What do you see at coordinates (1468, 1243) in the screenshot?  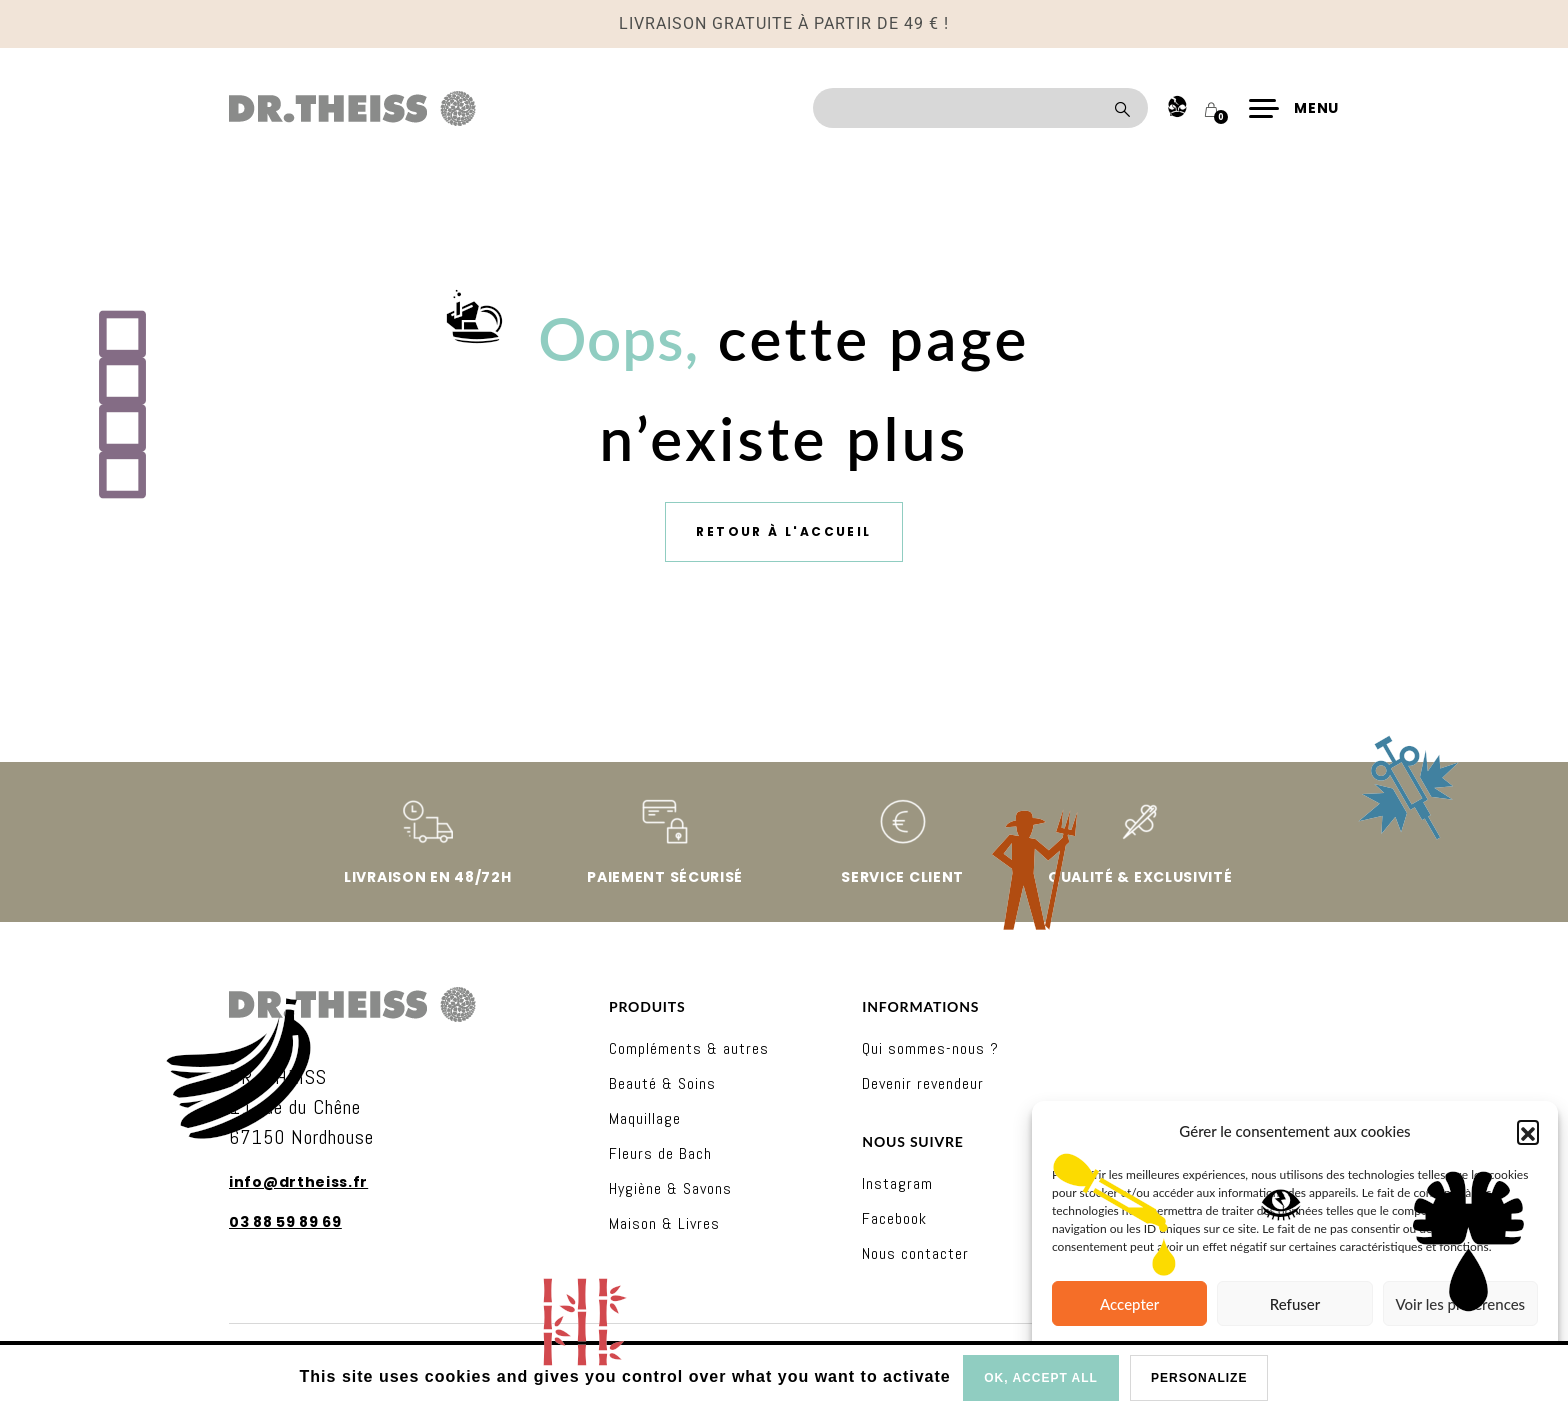 I see `indicates mental fatigue or cognitive overload` at bounding box center [1468, 1243].